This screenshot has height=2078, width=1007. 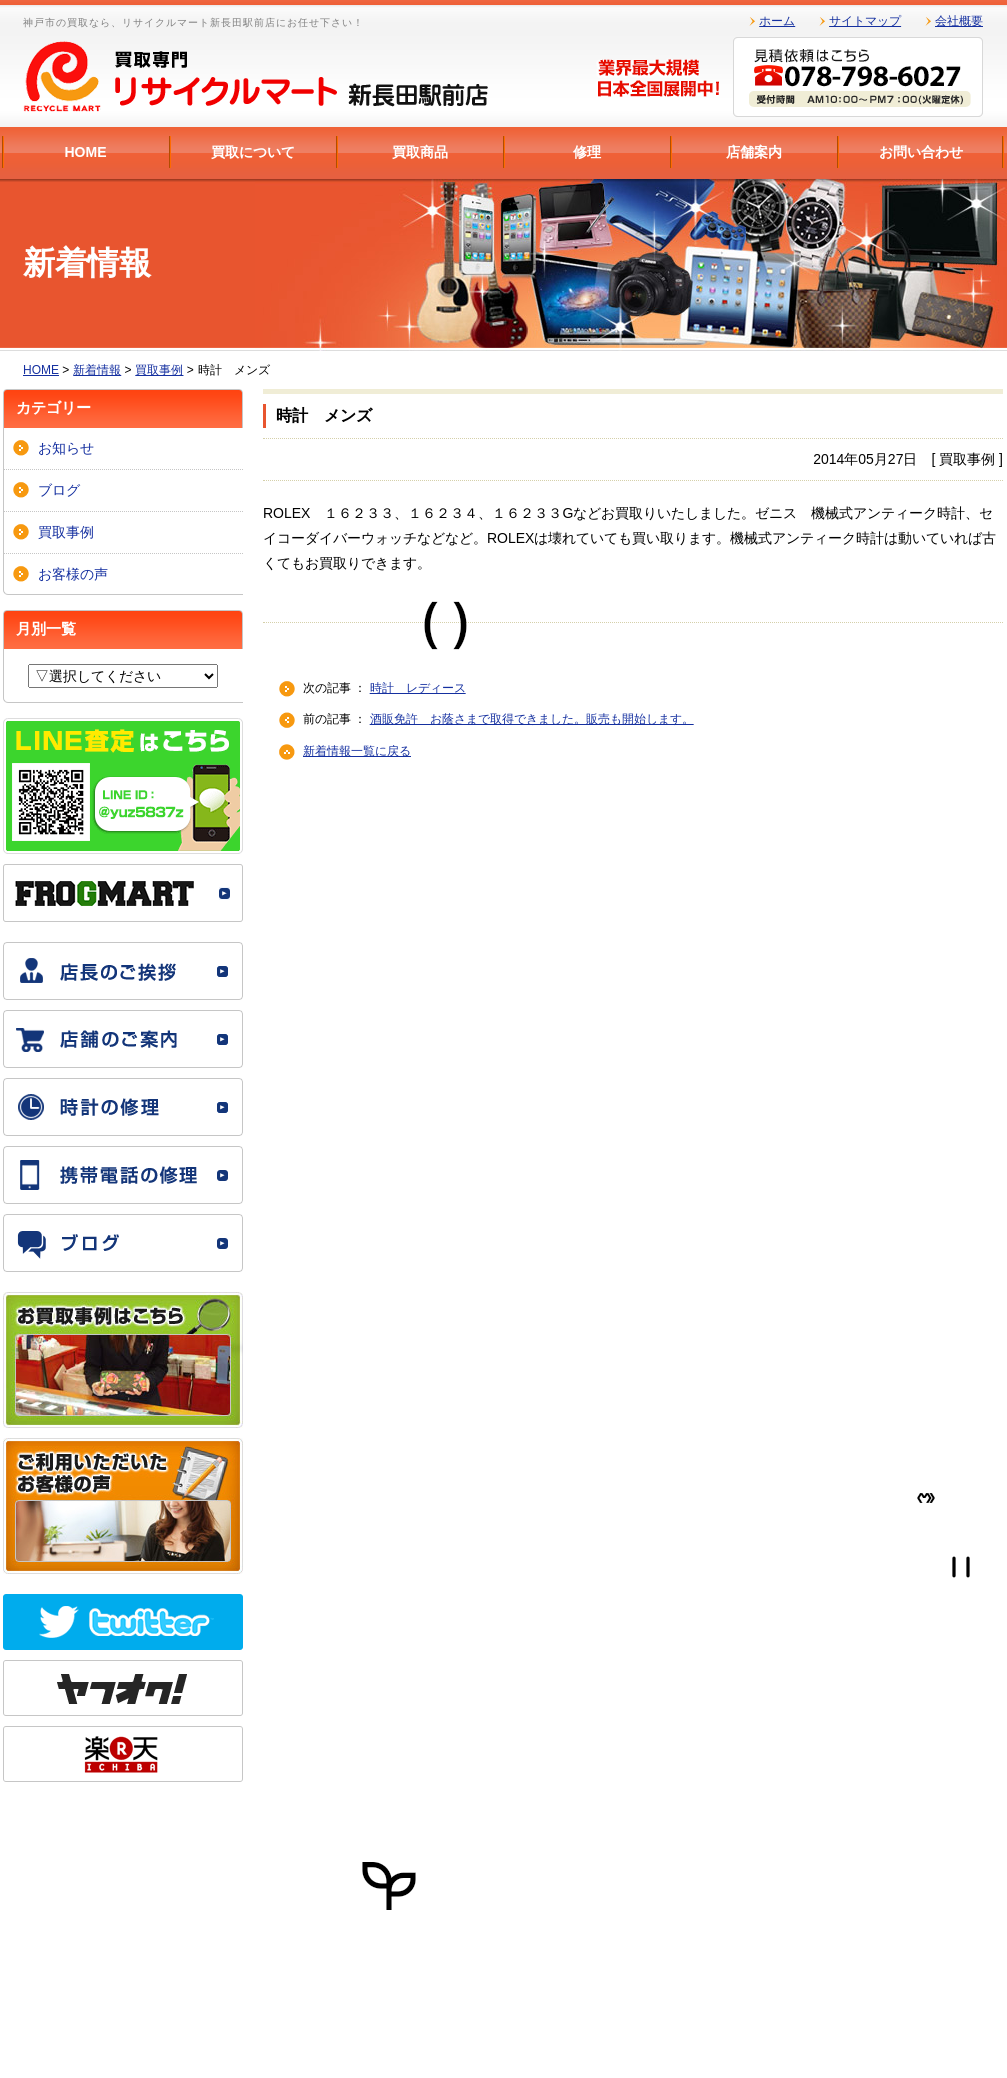 What do you see at coordinates (445, 625) in the screenshot?
I see `indicates code or programming-related content` at bounding box center [445, 625].